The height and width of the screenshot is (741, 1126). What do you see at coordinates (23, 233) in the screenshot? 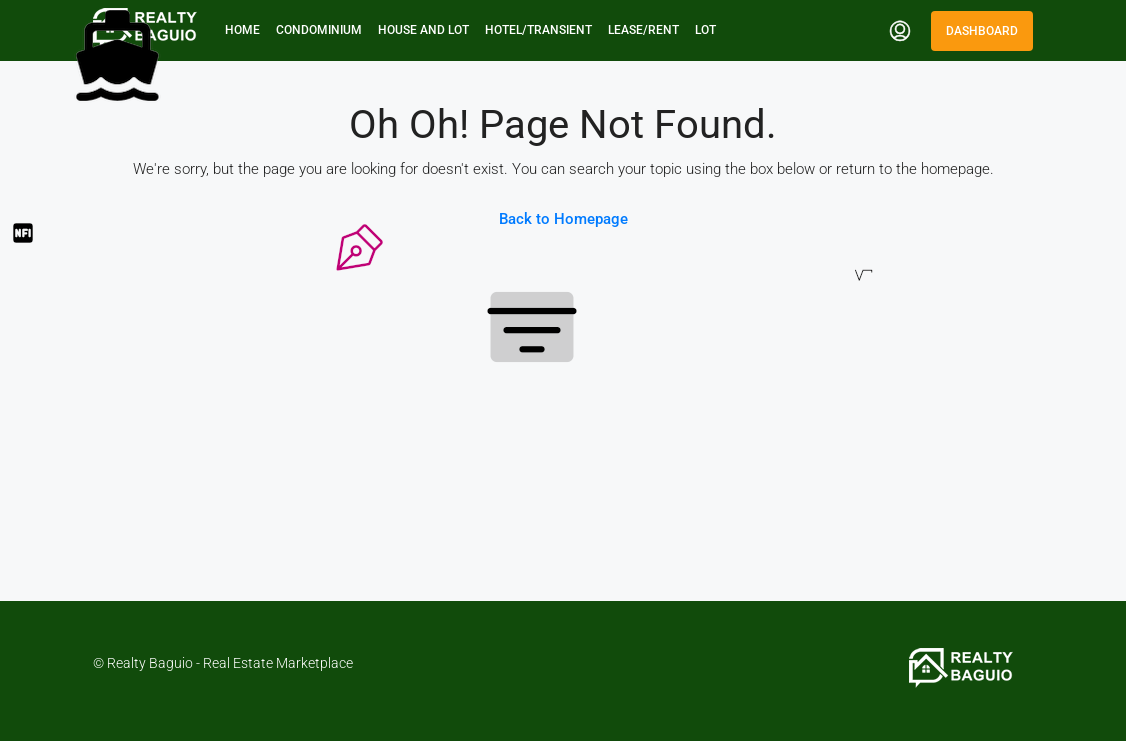
I see `indicates non-food items category` at bounding box center [23, 233].